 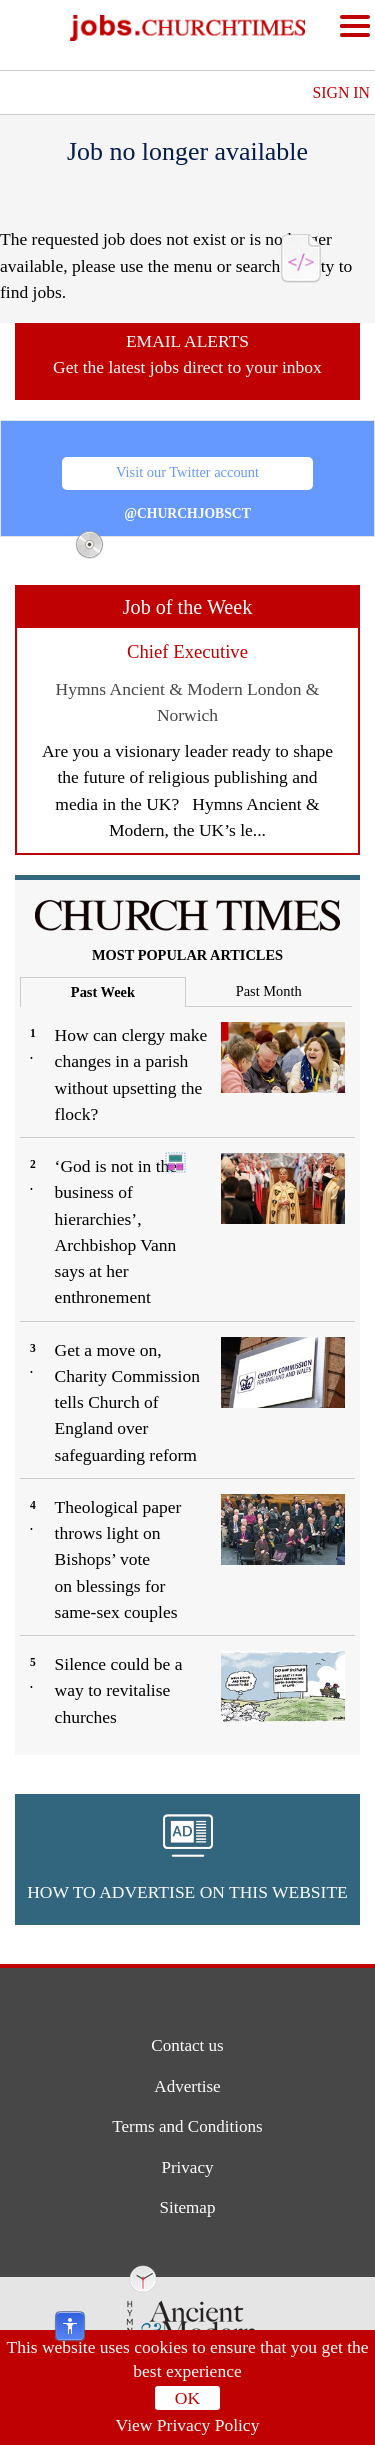 What do you see at coordinates (301, 258) in the screenshot?
I see `an XML or markup file` at bounding box center [301, 258].